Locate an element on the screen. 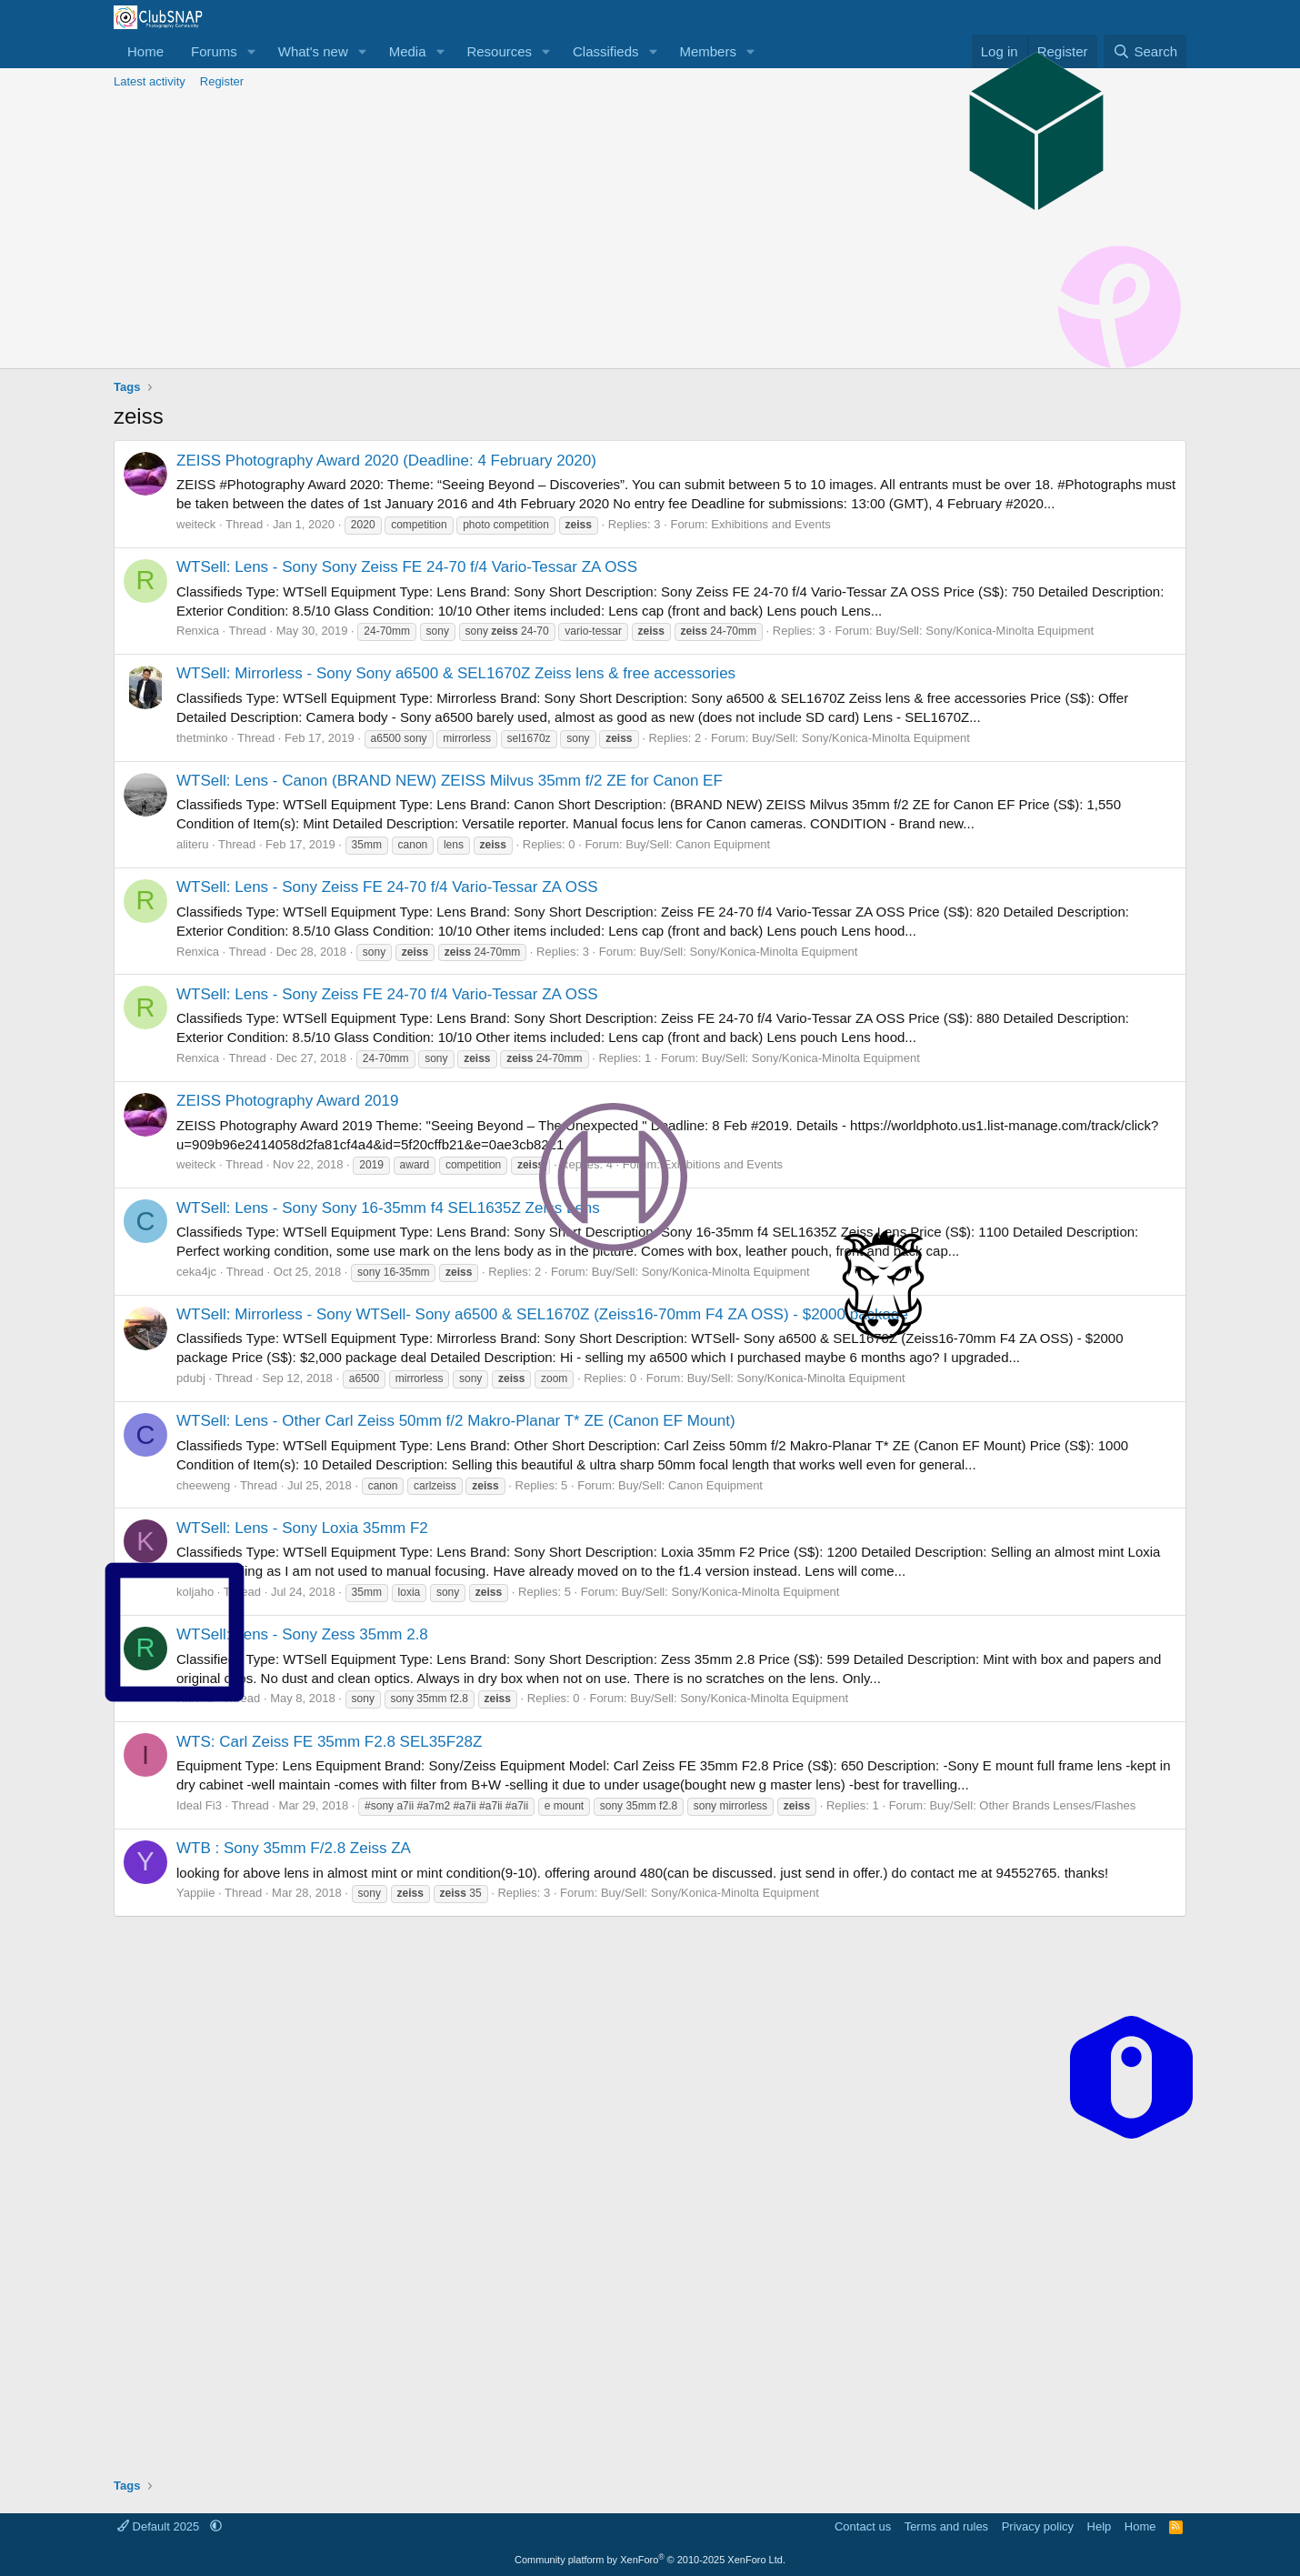 Image resolution: width=1300 pixels, height=2576 pixels. bosch brand or product identifier is located at coordinates (613, 1177).